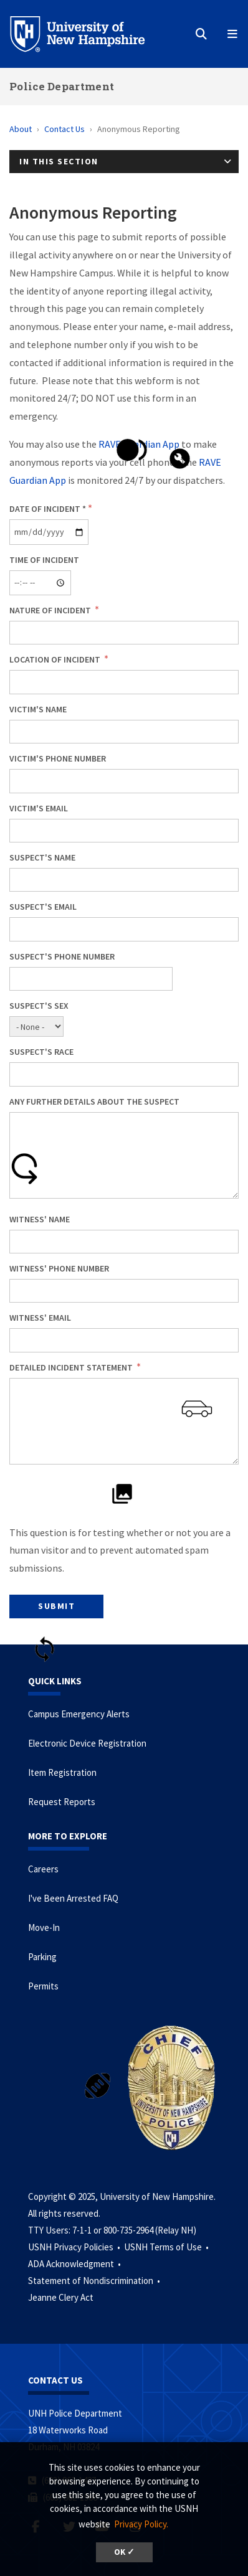 This screenshot has height=2576, width=248. I want to click on redo or repeat the previous action, so click(24, 1169).